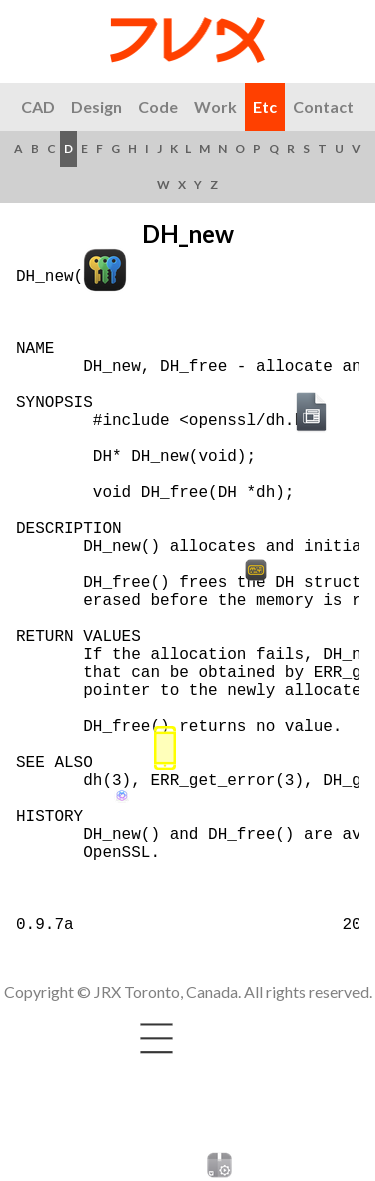 The image size is (375, 1181). Describe the element at coordinates (311, 412) in the screenshot. I see `news message or newsletter file type` at that location.